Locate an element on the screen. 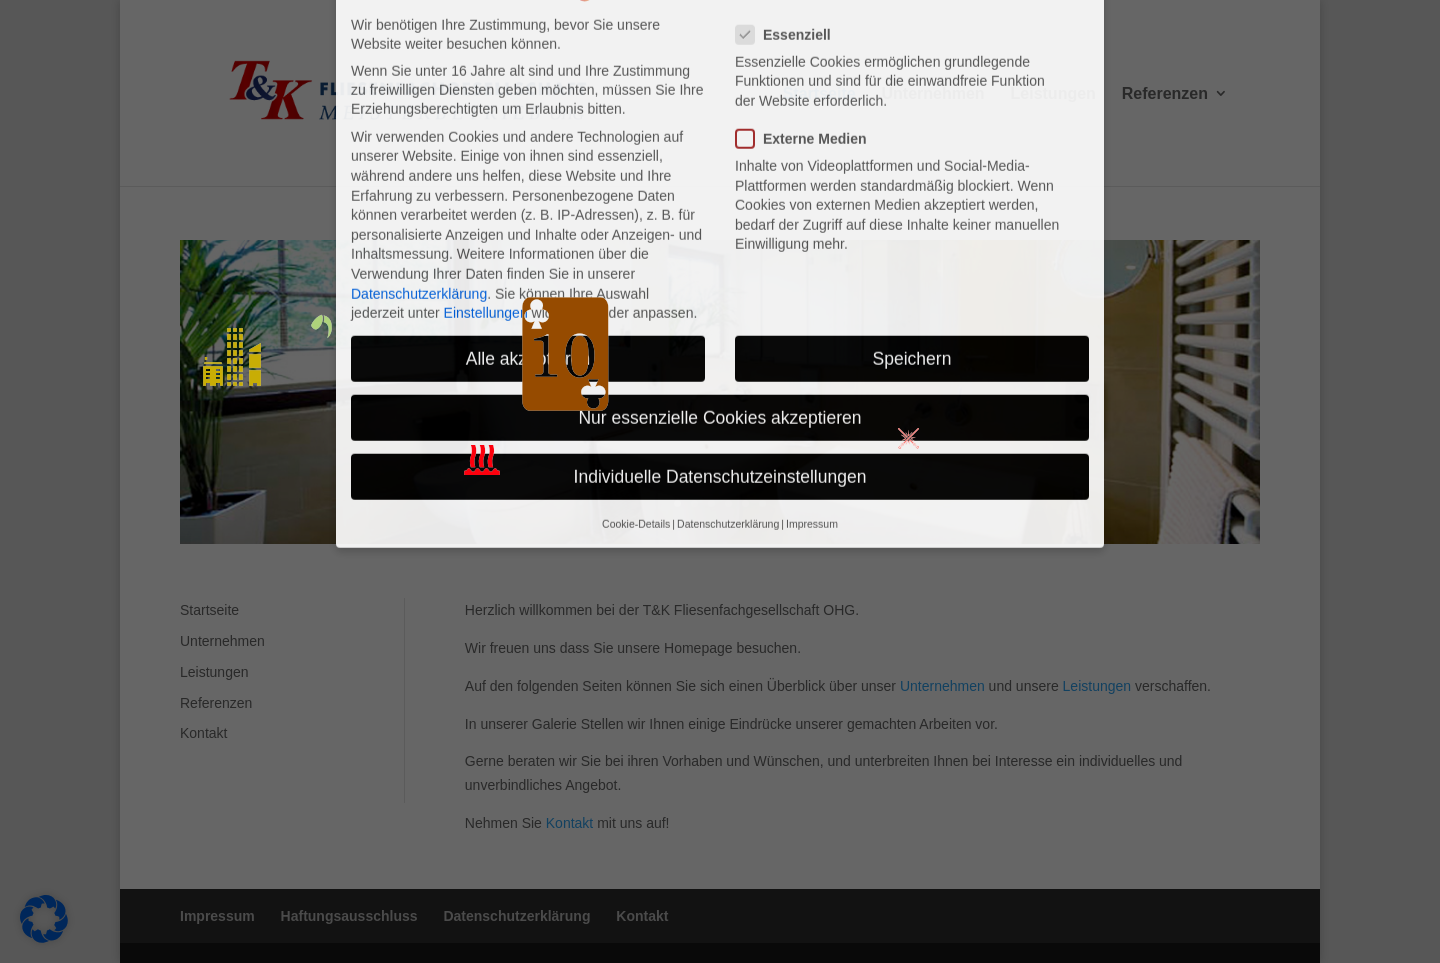 This screenshot has width=1440, height=963. view city or urban location is located at coordinates (232, 357).